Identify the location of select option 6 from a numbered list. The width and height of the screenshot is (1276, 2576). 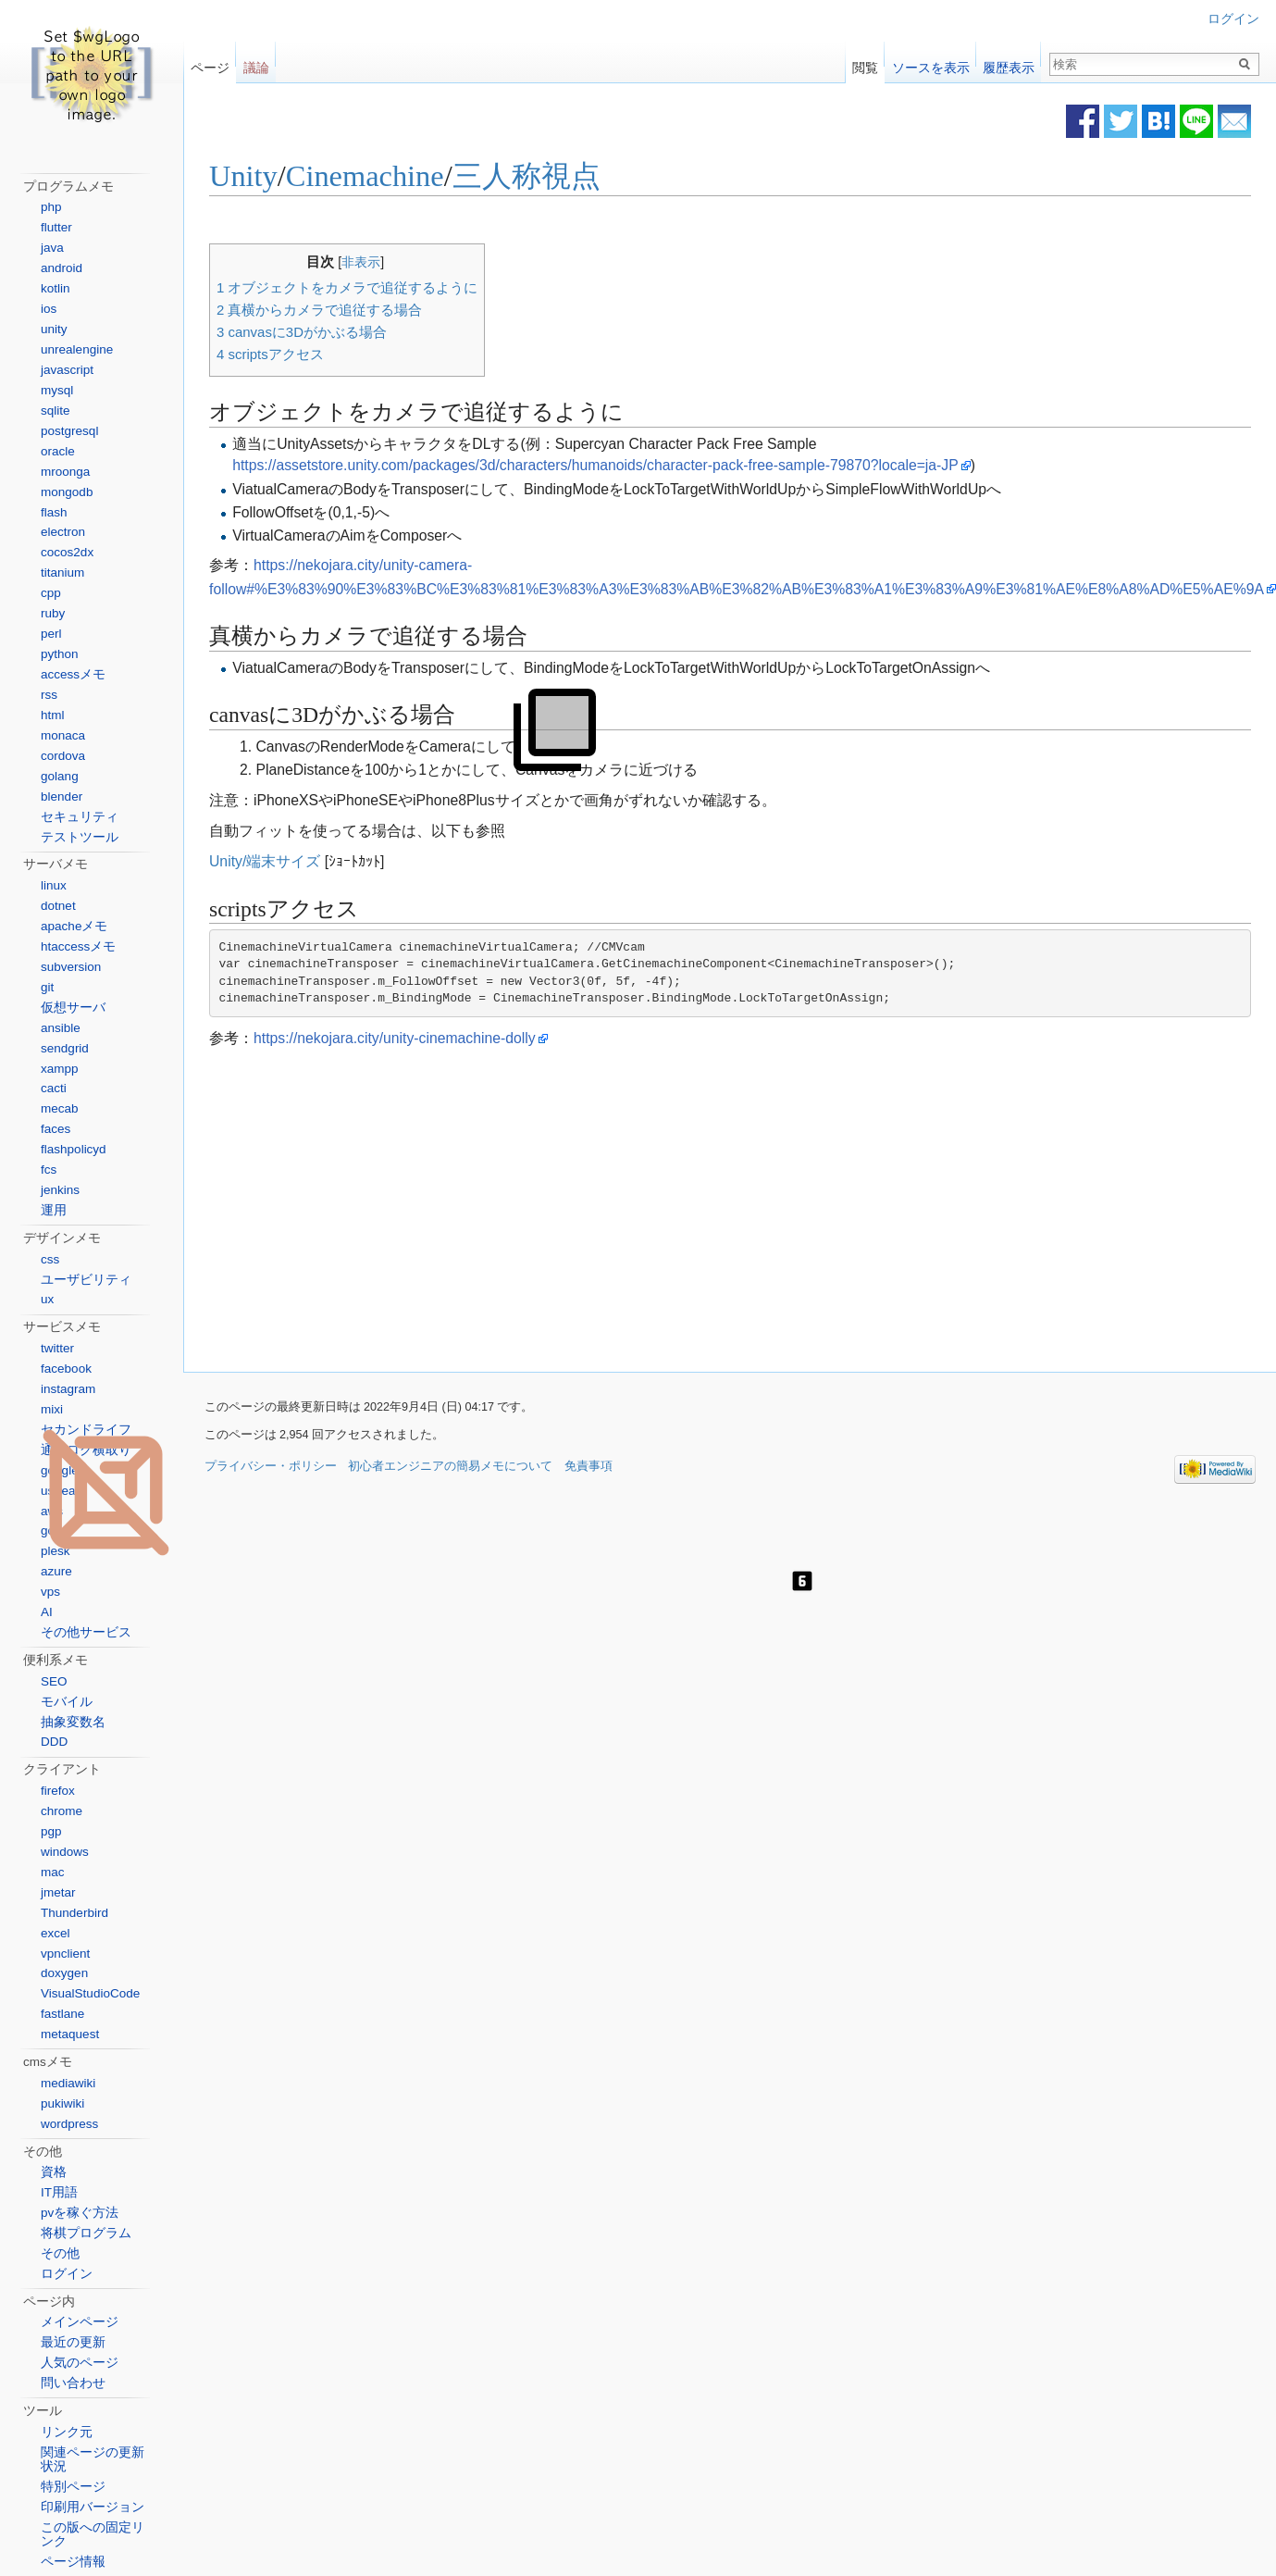
(802, 1581).